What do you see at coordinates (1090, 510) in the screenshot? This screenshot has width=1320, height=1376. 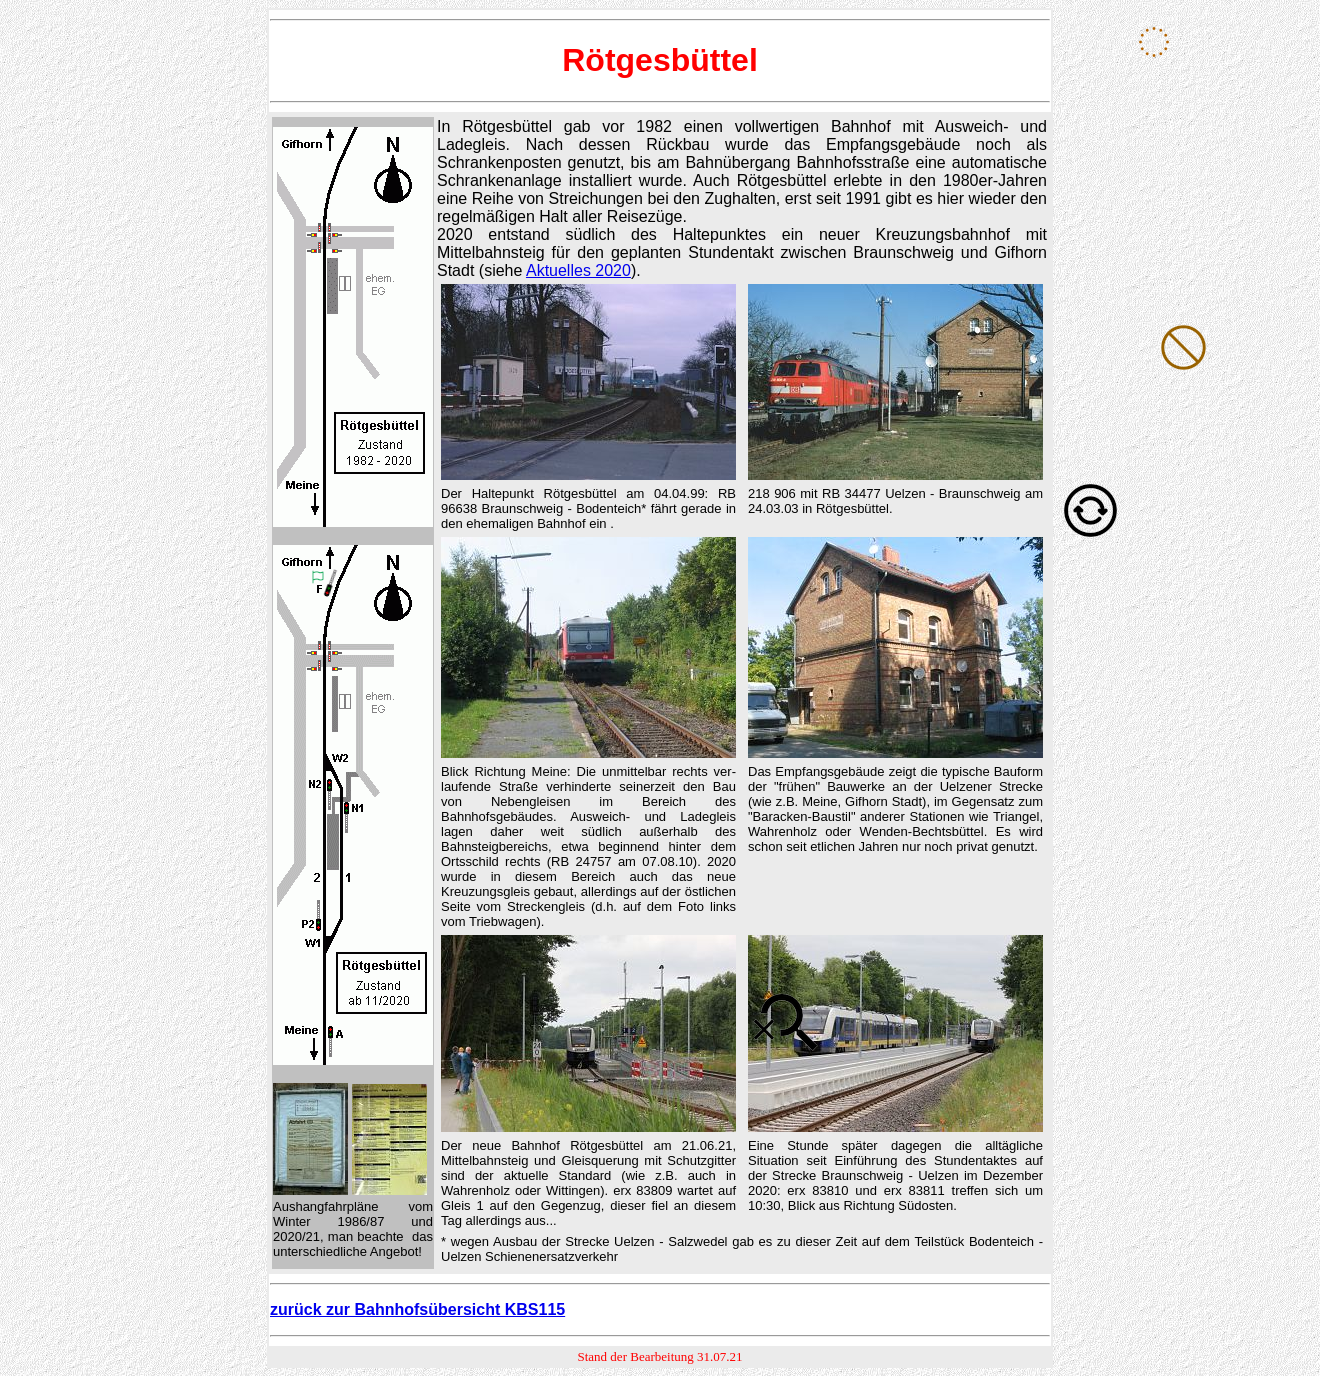 I see `sync data with cloud or server` at bounding box center [1090, 510].